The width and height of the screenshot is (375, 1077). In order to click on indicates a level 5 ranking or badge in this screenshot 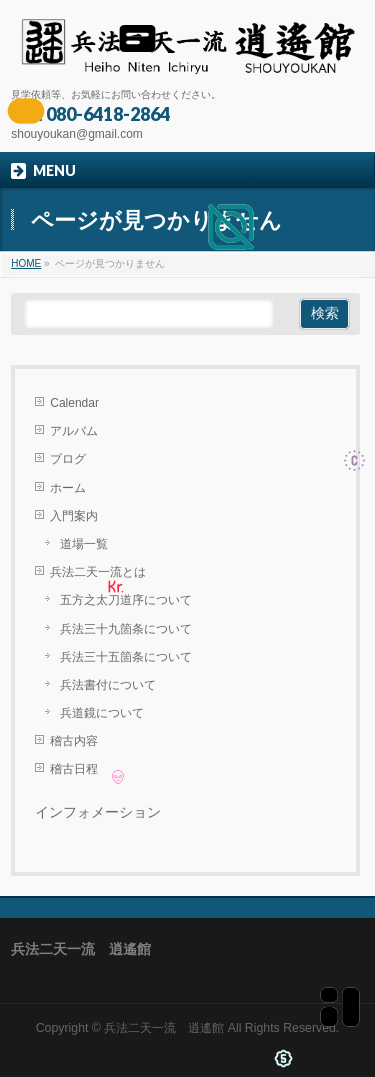, I will do `click(283, 1058)`.